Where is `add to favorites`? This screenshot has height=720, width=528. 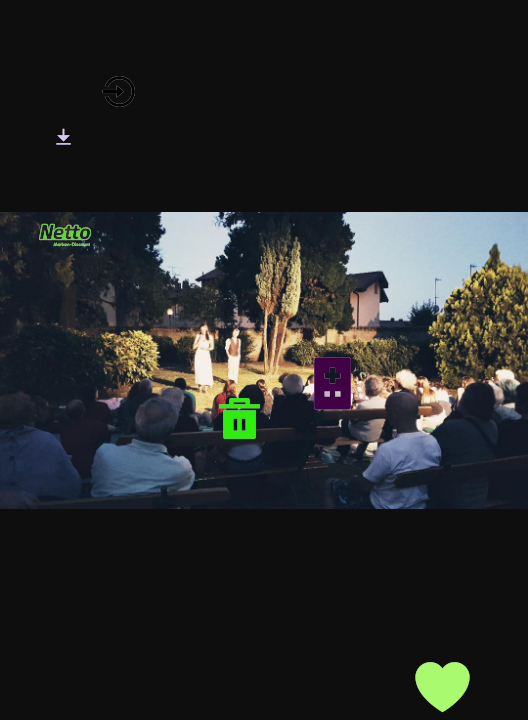
add to favorites is located at coordinates (442, 686).